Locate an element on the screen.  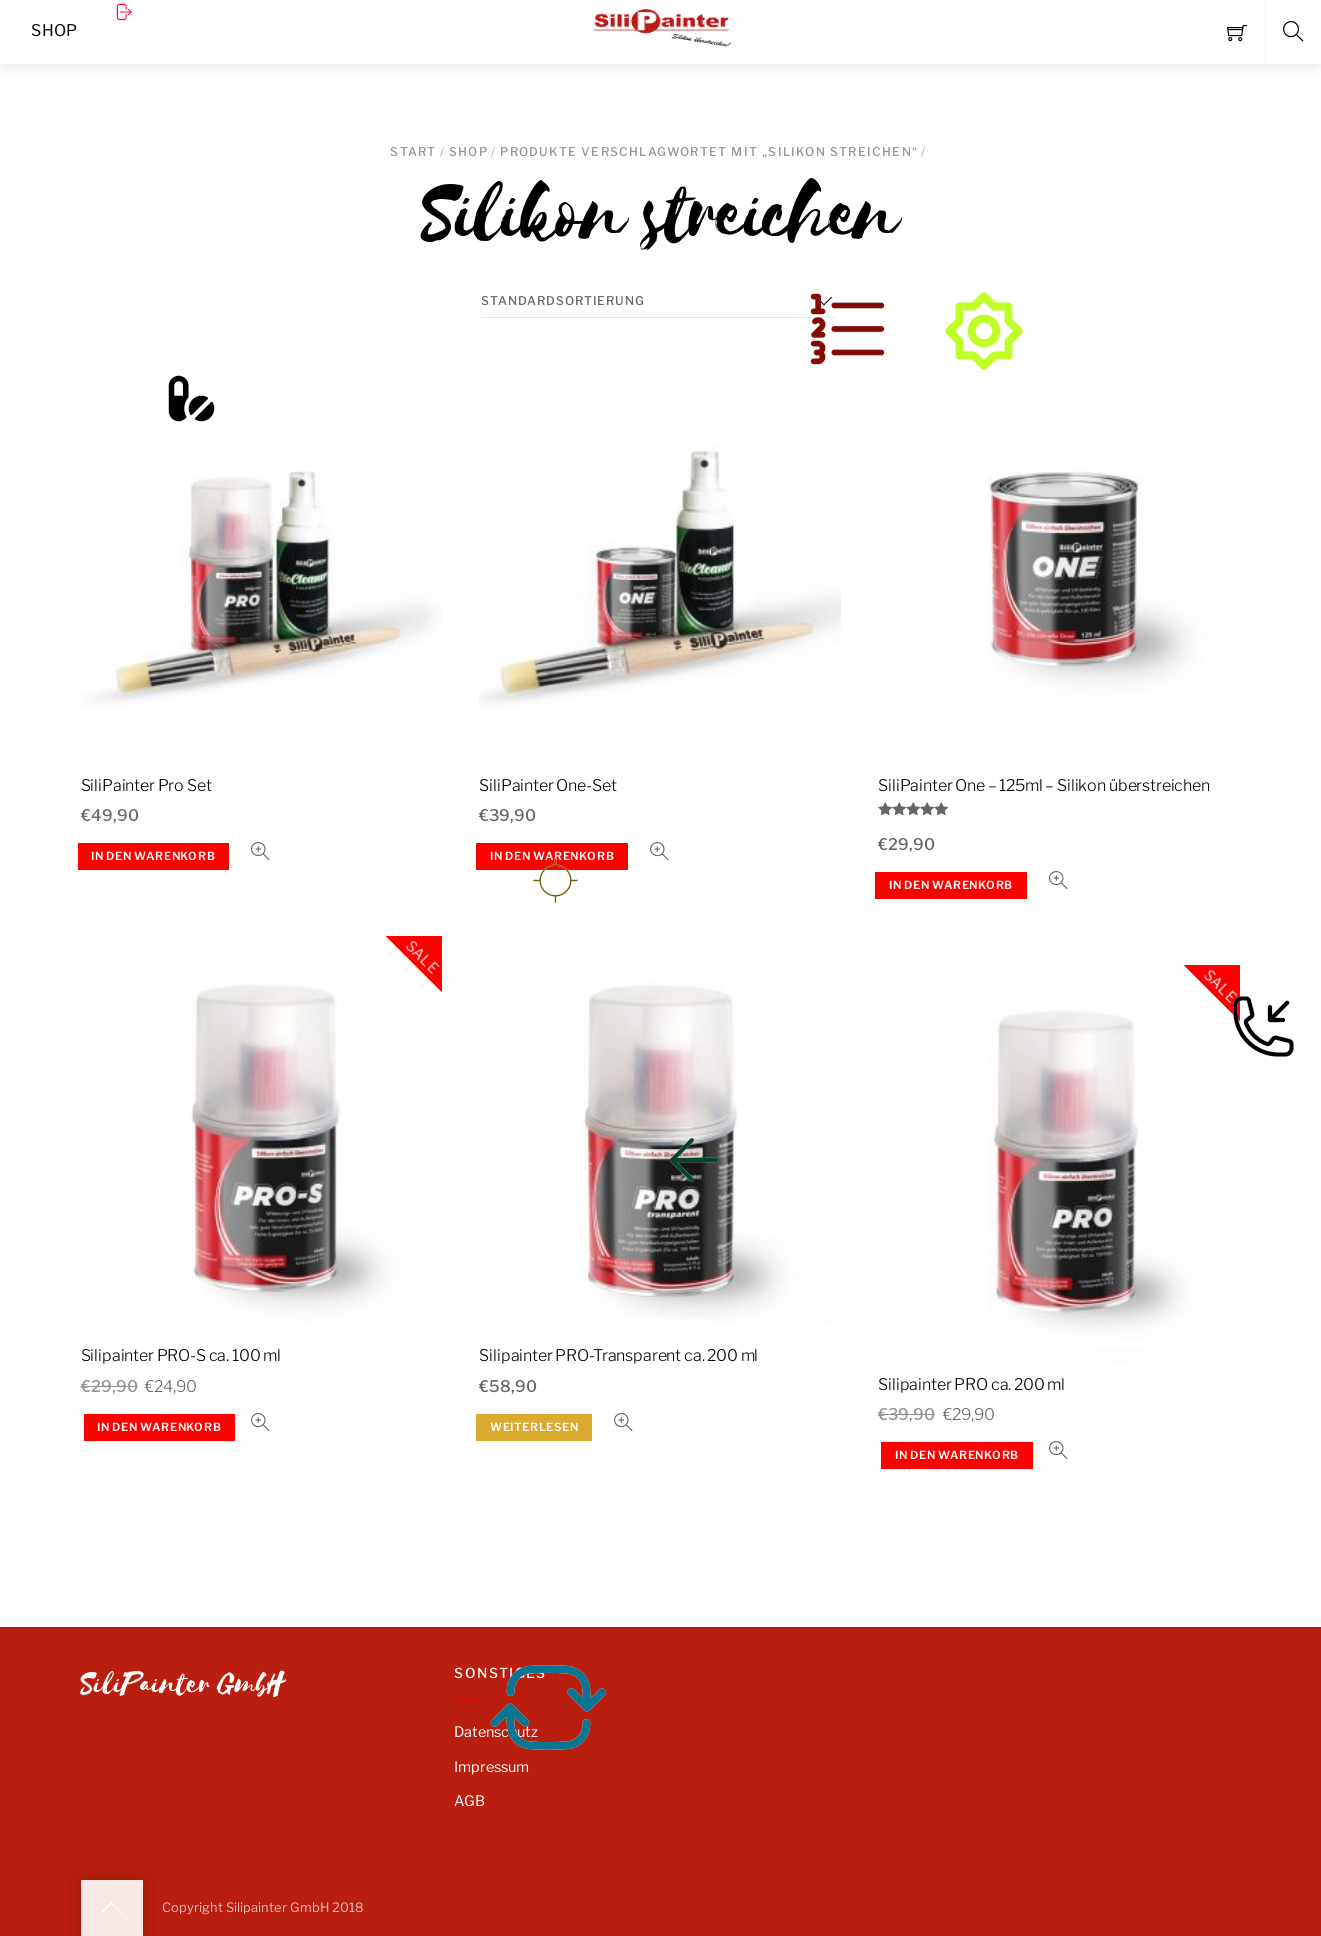
refresh or reload content is located at coordinates (548, 1707).